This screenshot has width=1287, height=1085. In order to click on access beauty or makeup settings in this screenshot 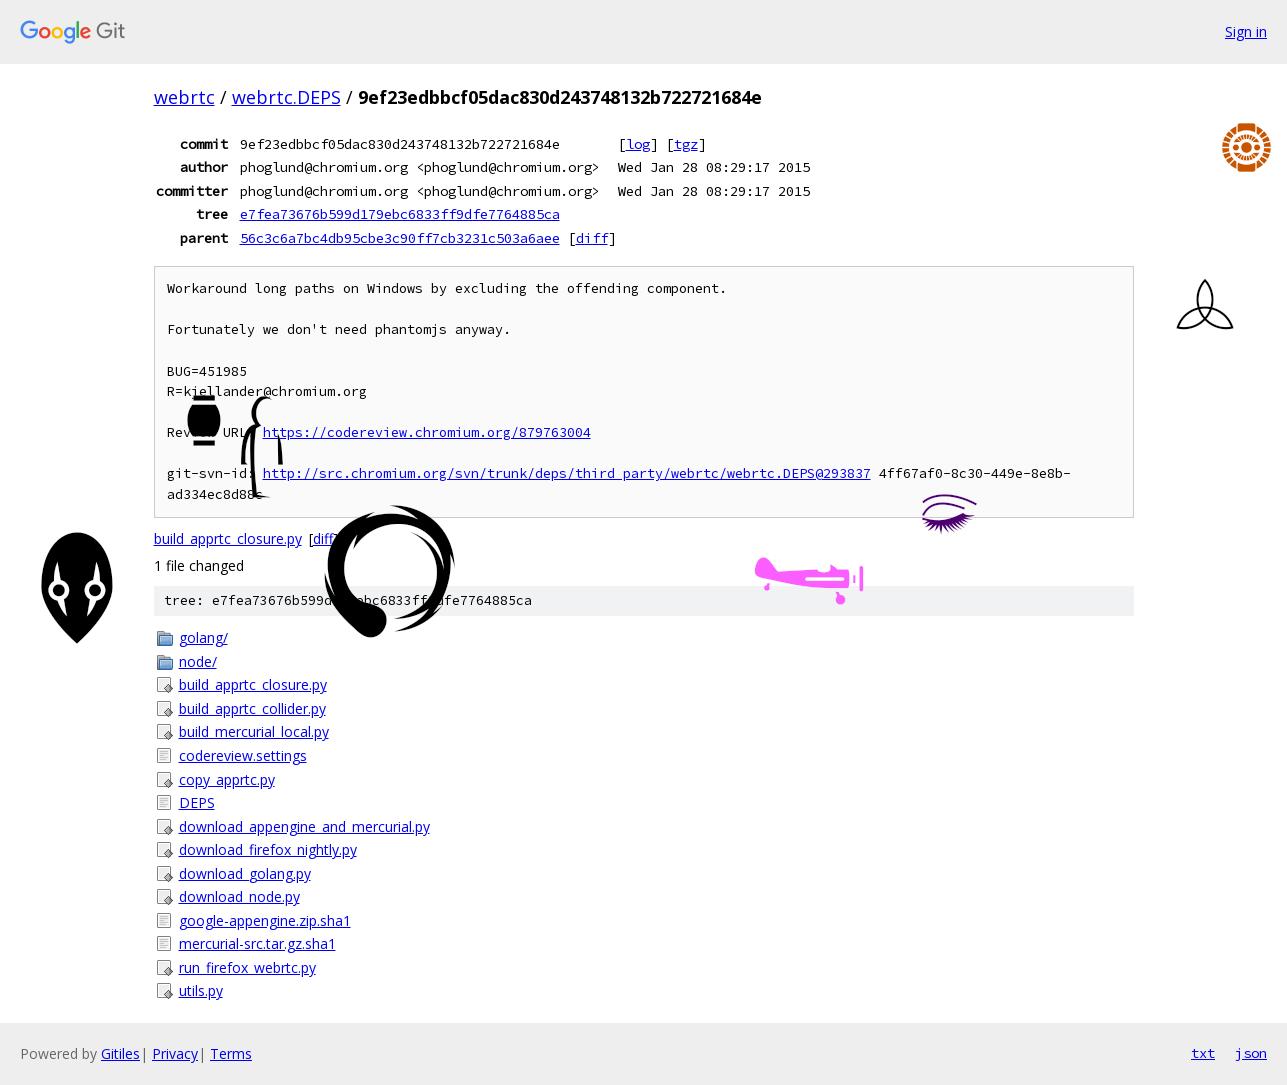, I will do `click(949, 514)`.